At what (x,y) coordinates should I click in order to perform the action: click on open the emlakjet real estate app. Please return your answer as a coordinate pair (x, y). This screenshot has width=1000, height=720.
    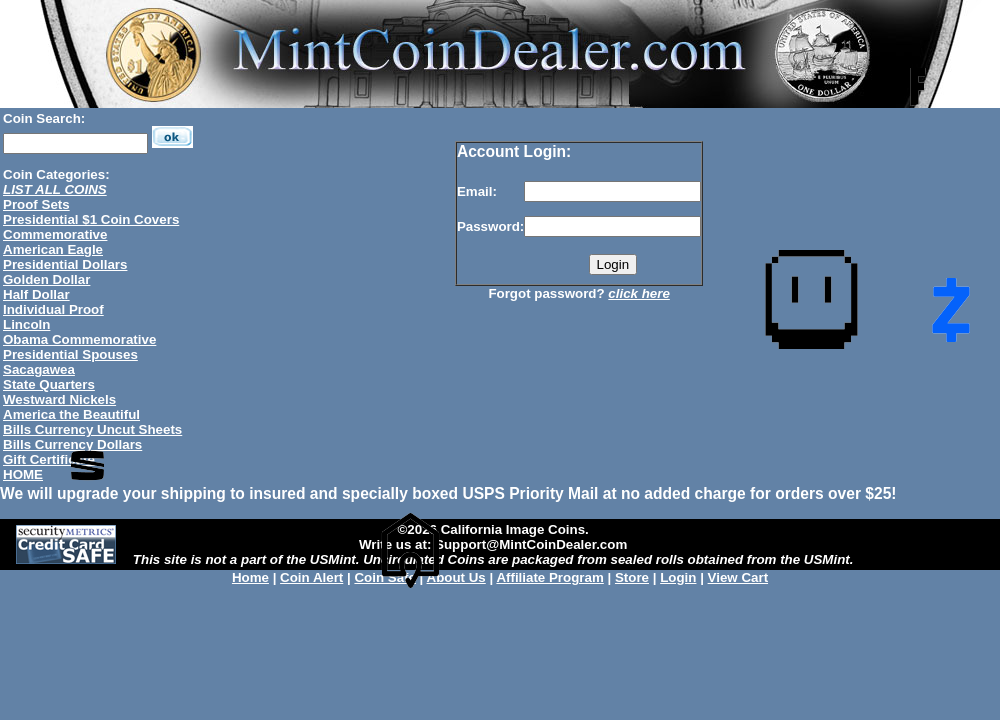
    Looking at the image, I should click on (410, 550).